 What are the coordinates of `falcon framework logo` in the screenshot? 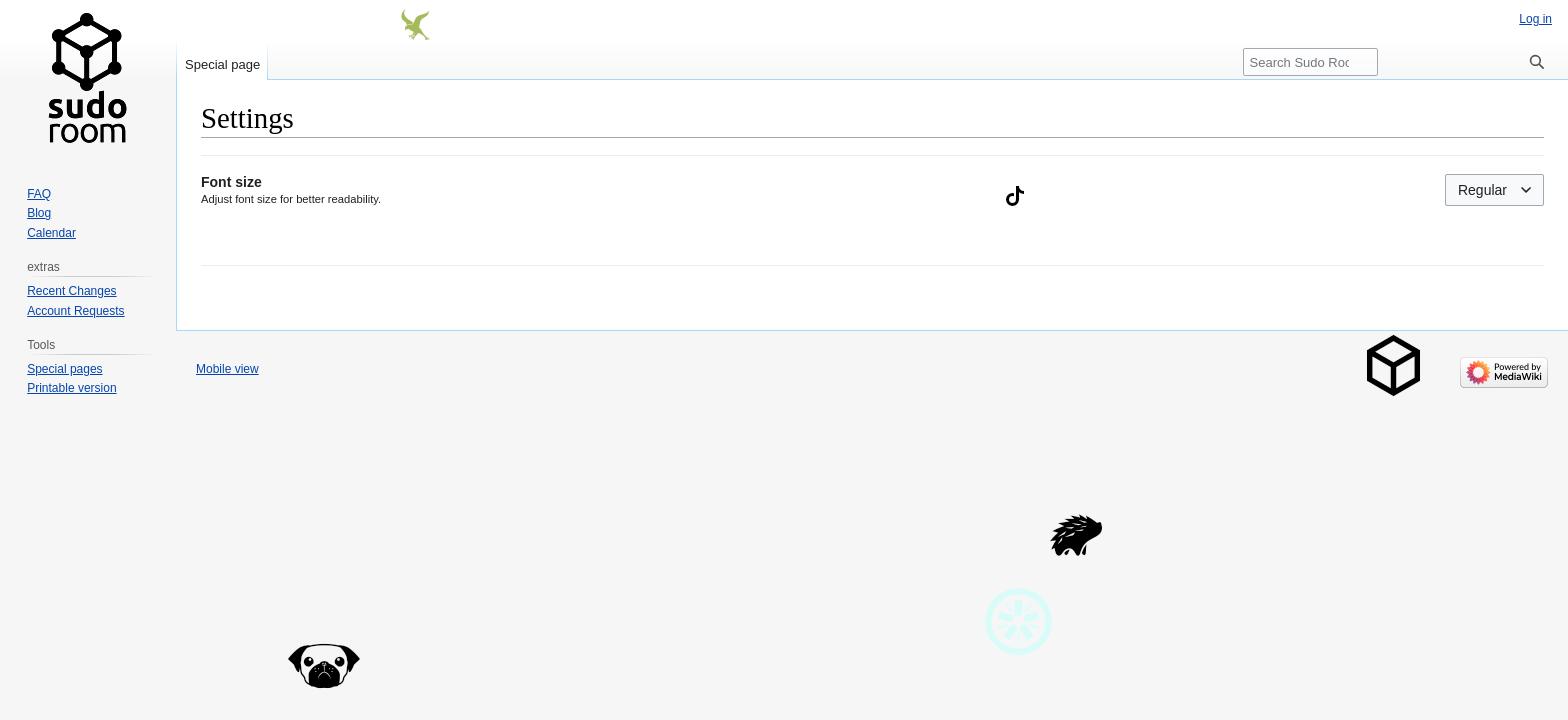 It's located at (415, 24).